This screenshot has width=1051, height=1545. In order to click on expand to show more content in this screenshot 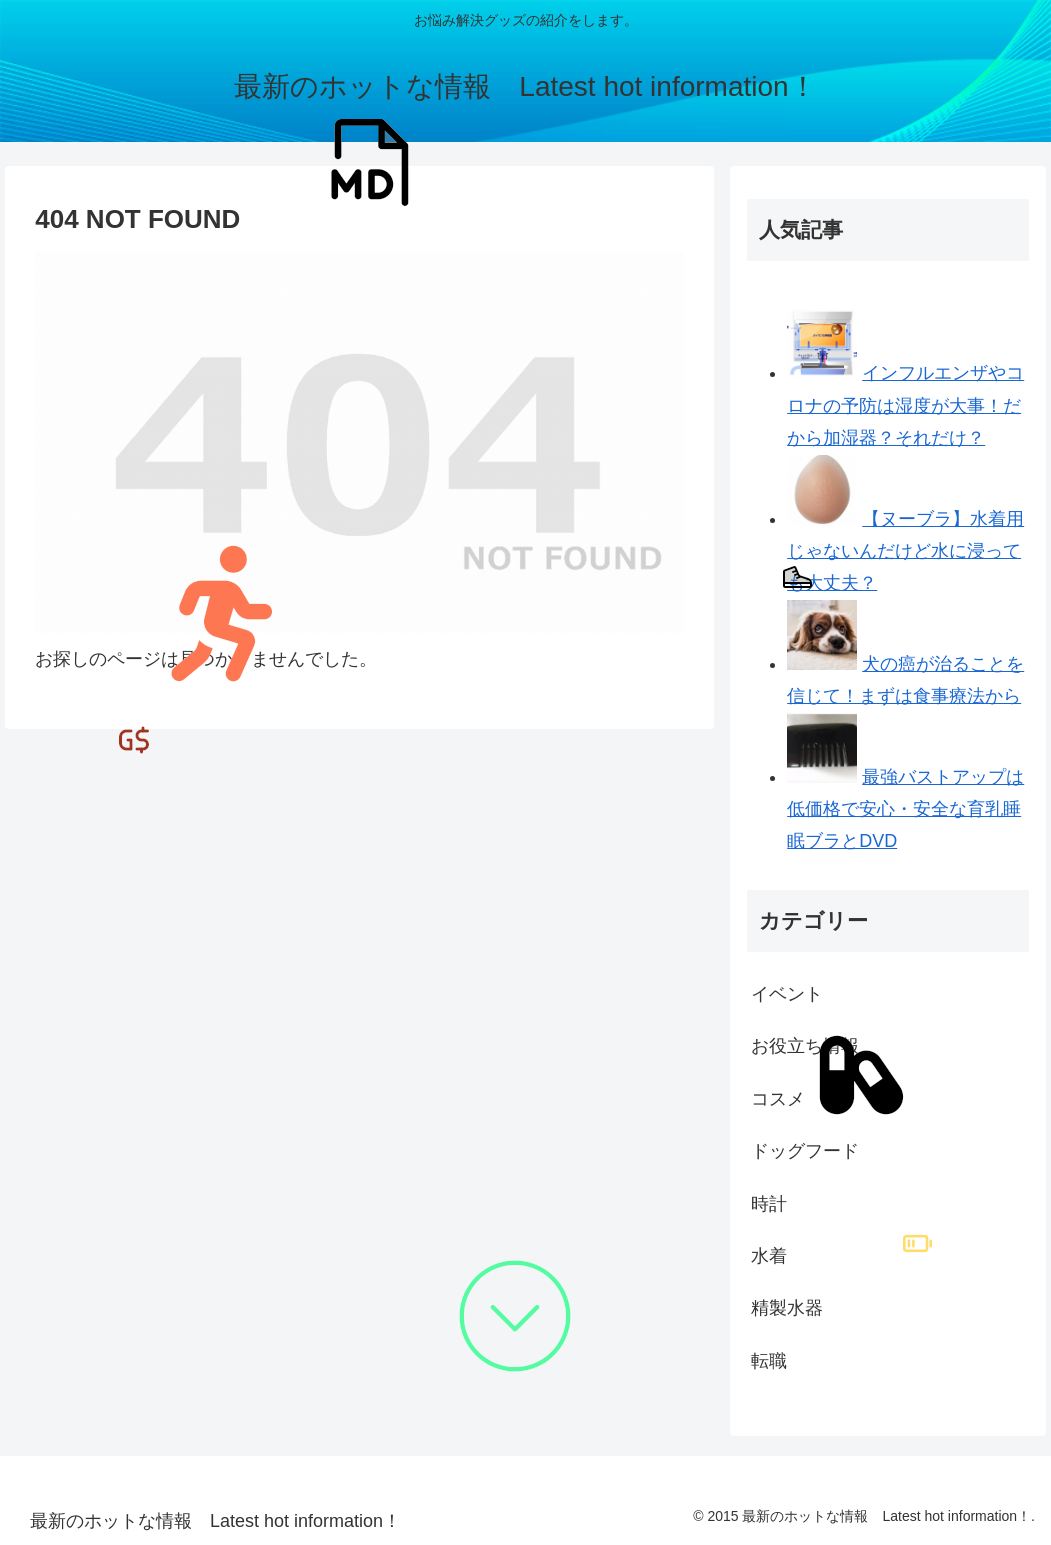, I will do `click(515, 1316)`.